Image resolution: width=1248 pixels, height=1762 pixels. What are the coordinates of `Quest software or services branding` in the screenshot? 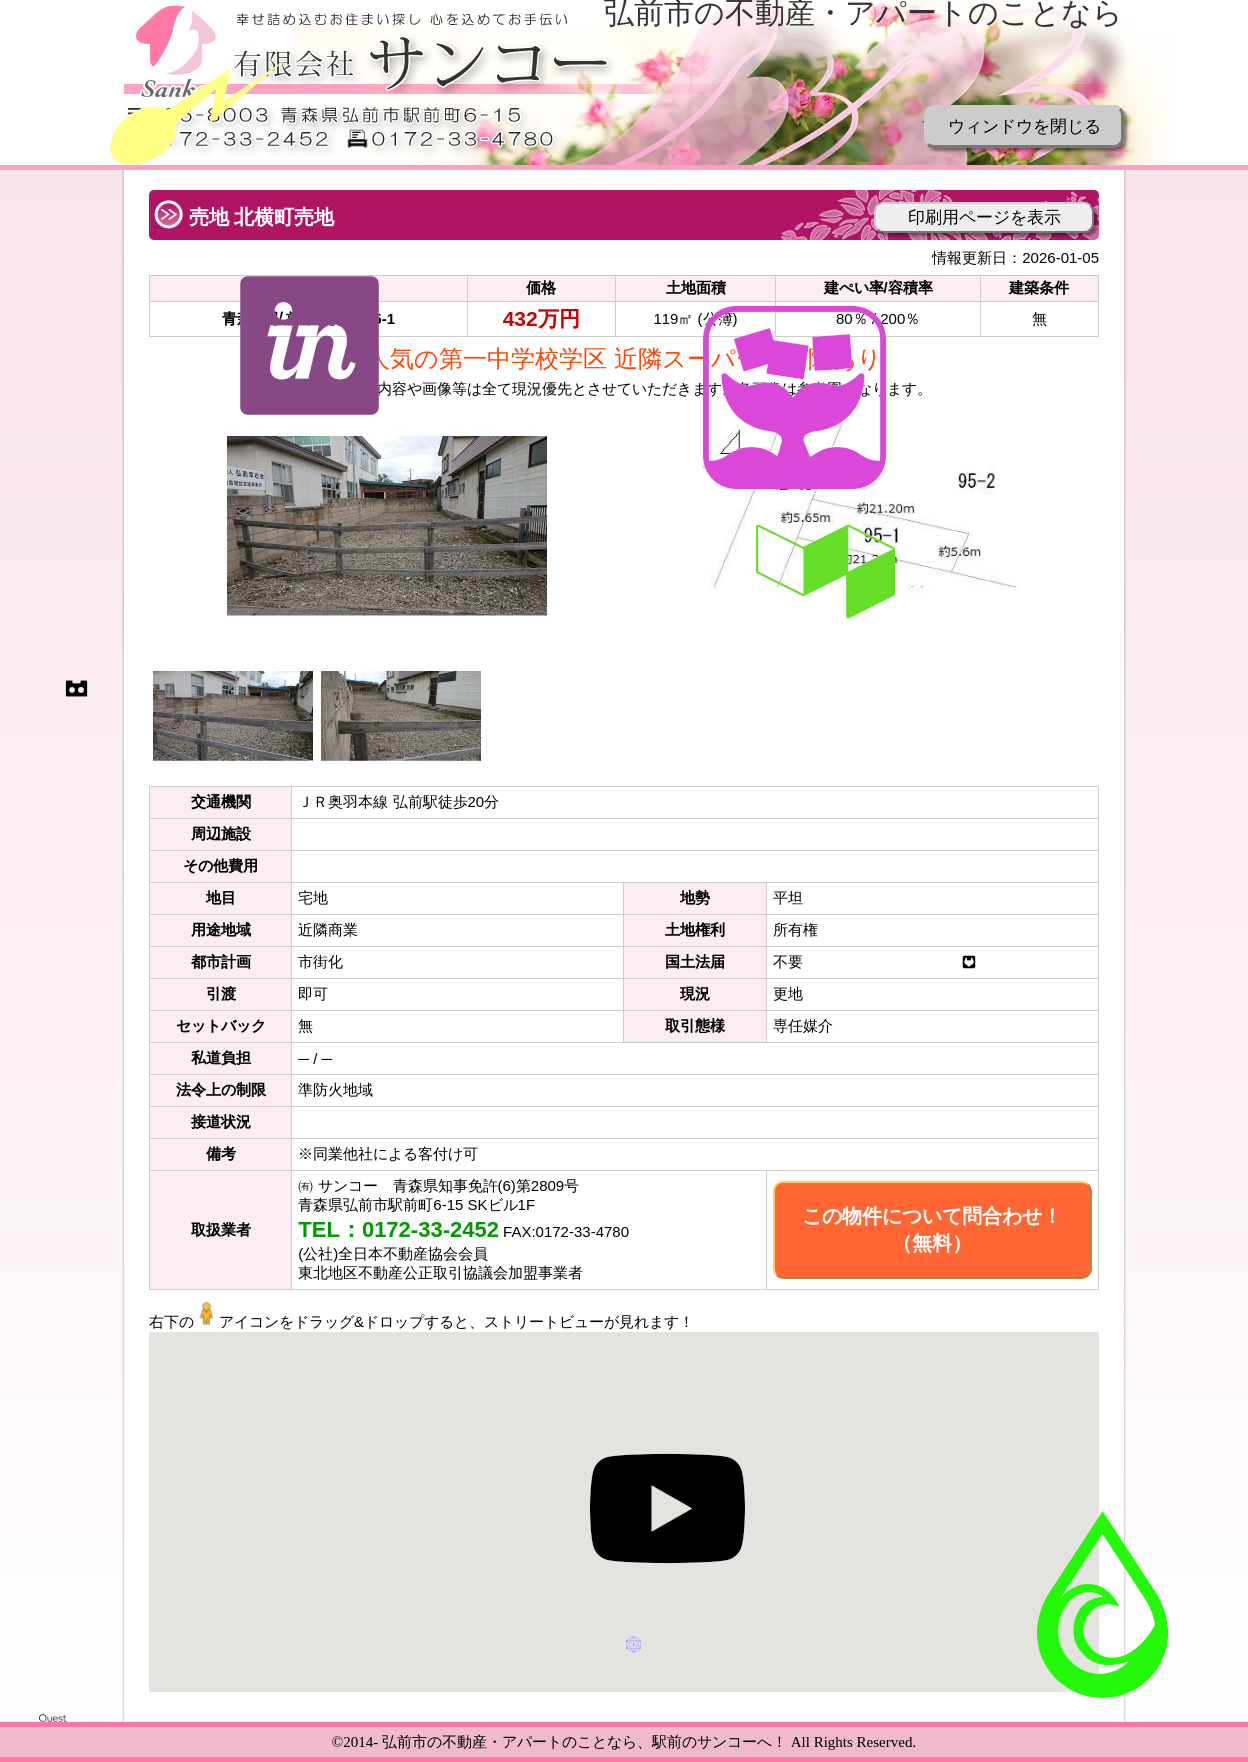 It's located at (53, 1718).